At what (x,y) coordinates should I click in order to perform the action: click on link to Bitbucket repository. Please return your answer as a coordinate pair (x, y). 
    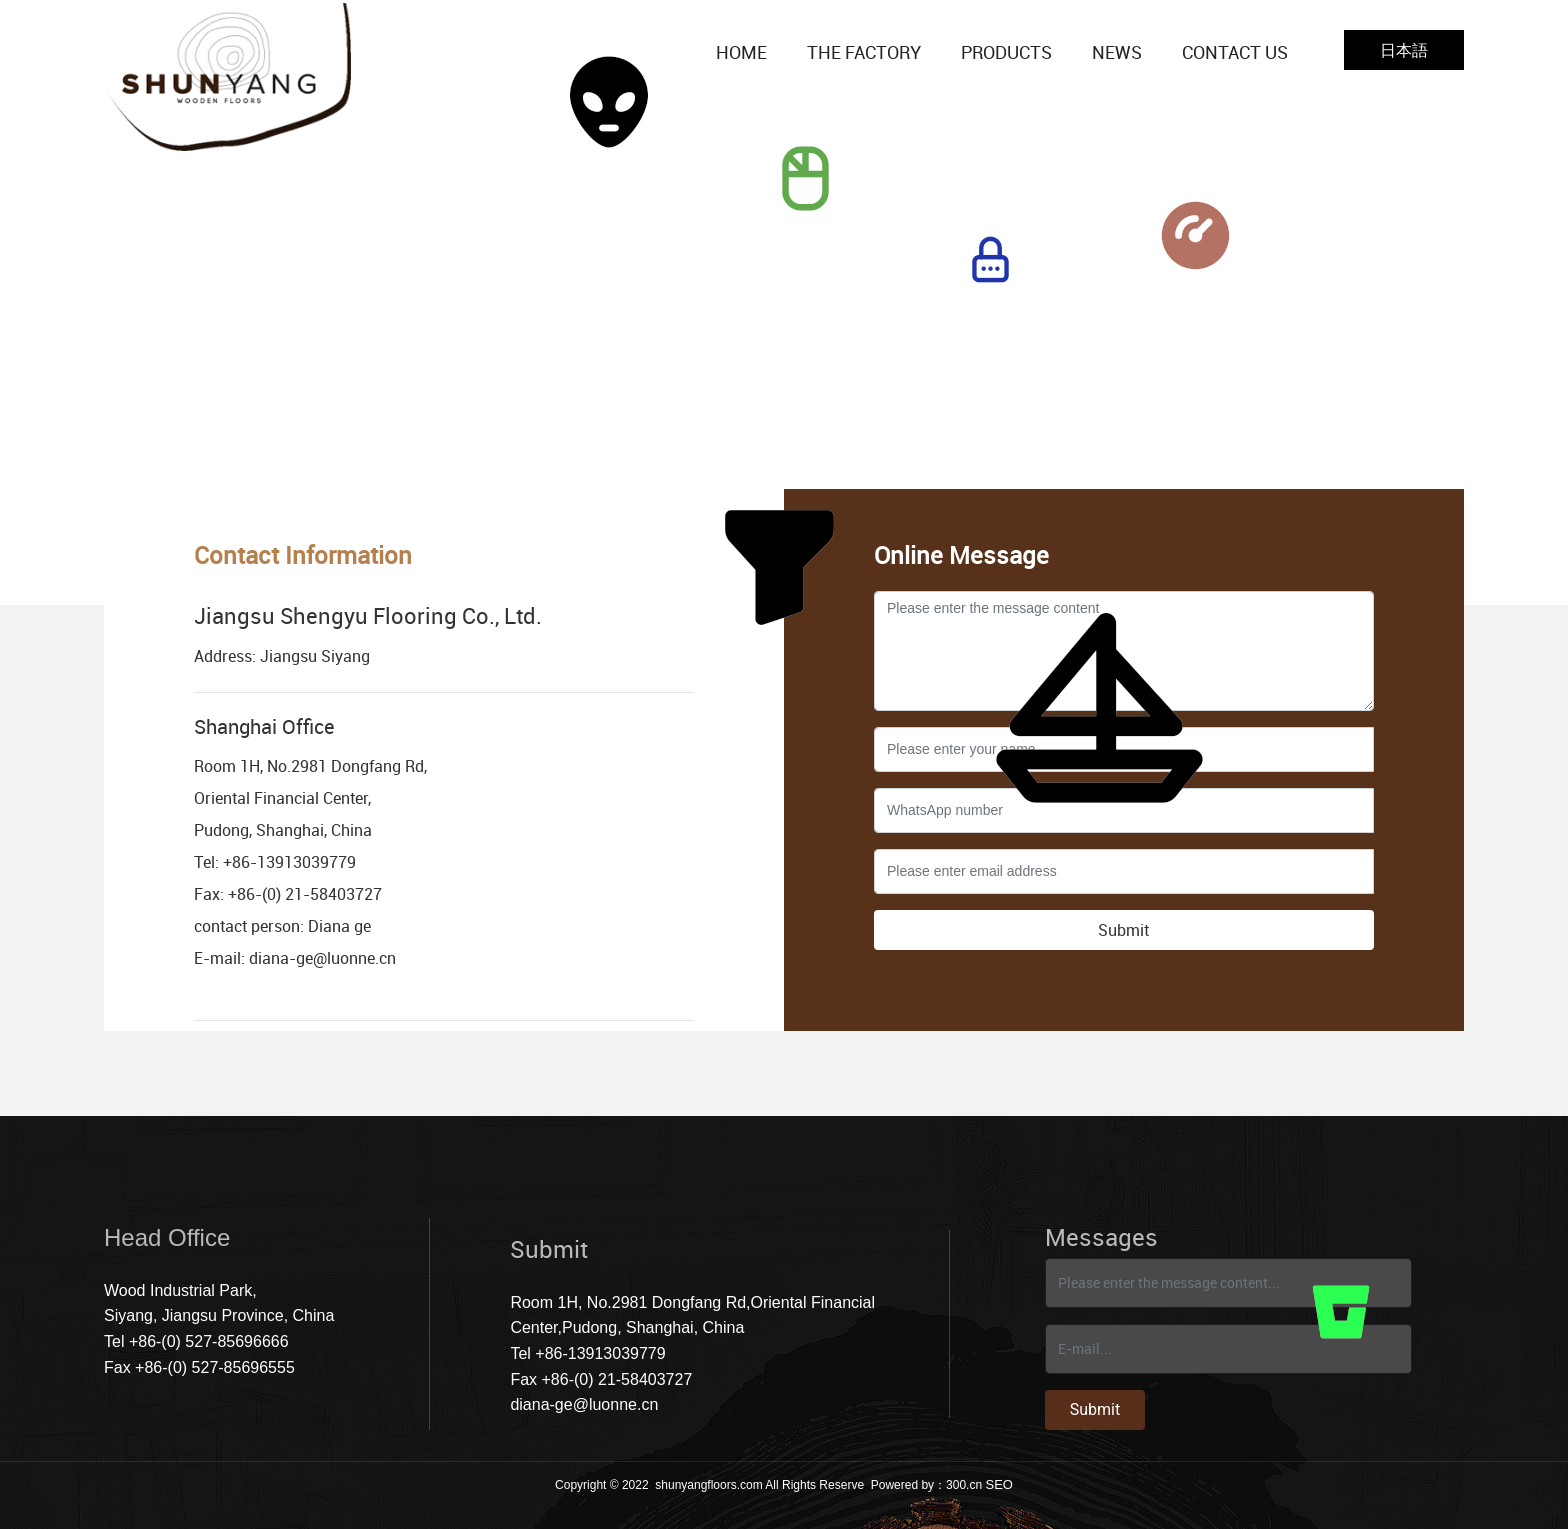
    Looking at the image, I should click on (1341, 1312).